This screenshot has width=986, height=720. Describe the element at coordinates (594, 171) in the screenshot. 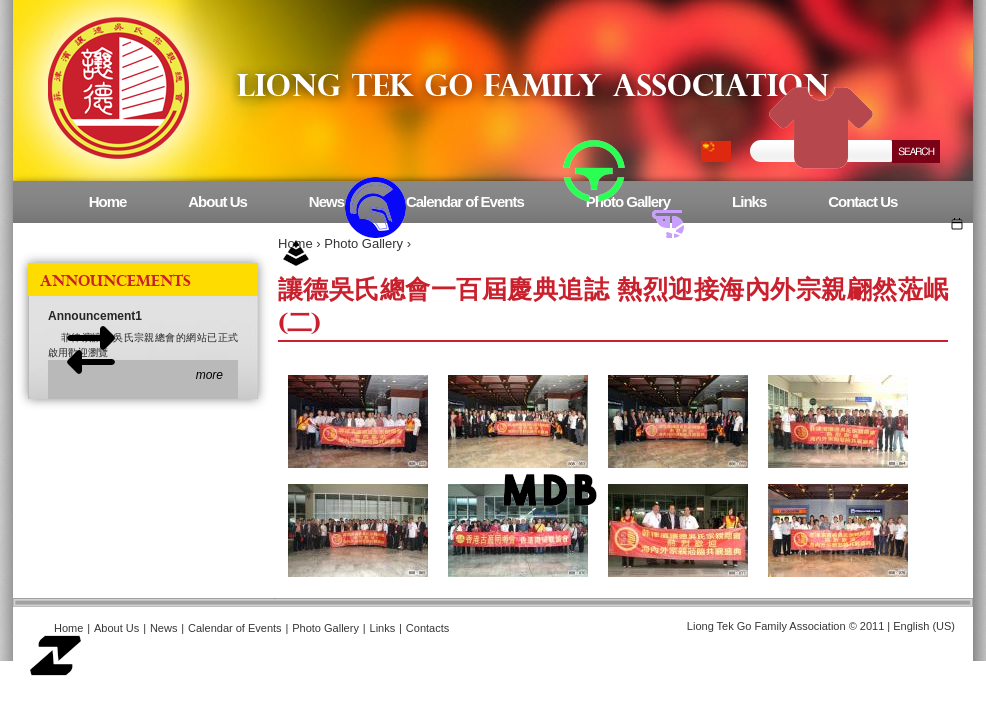

I see `access driving or navigation mode` at that location.